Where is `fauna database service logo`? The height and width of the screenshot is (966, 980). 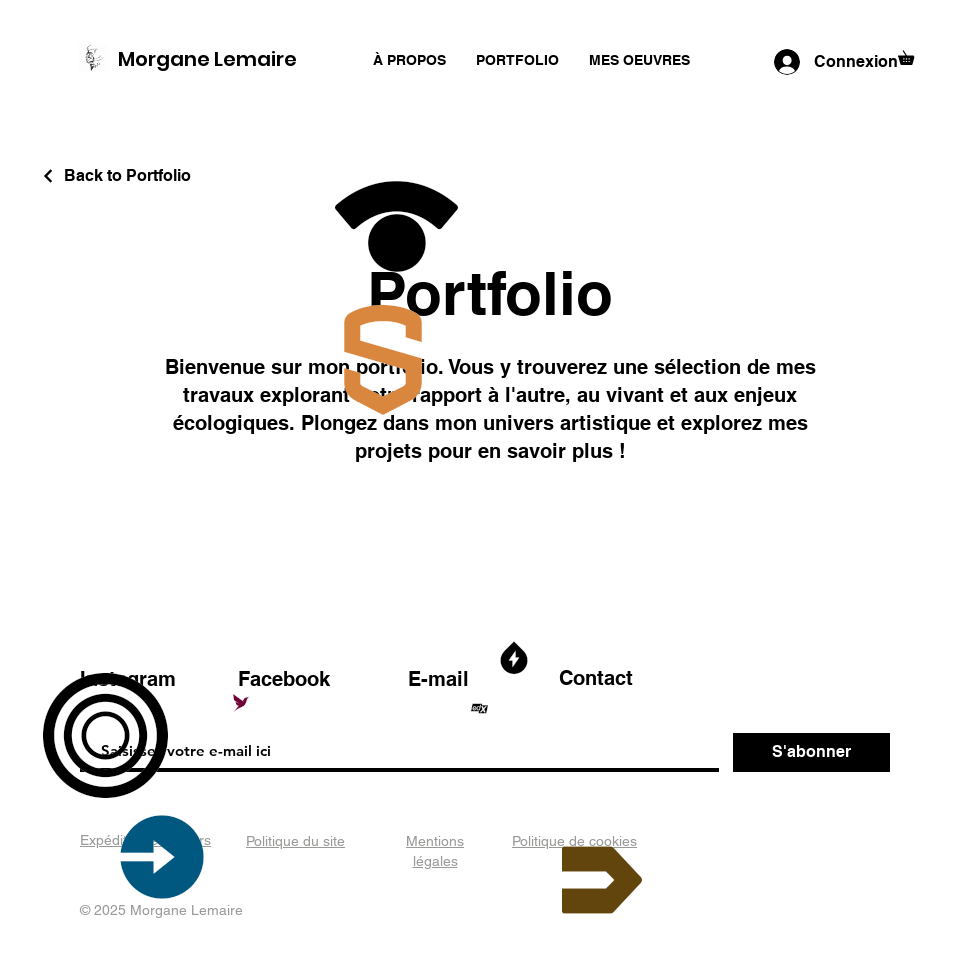
fauna database service logo is located at coordinates (241, 703).